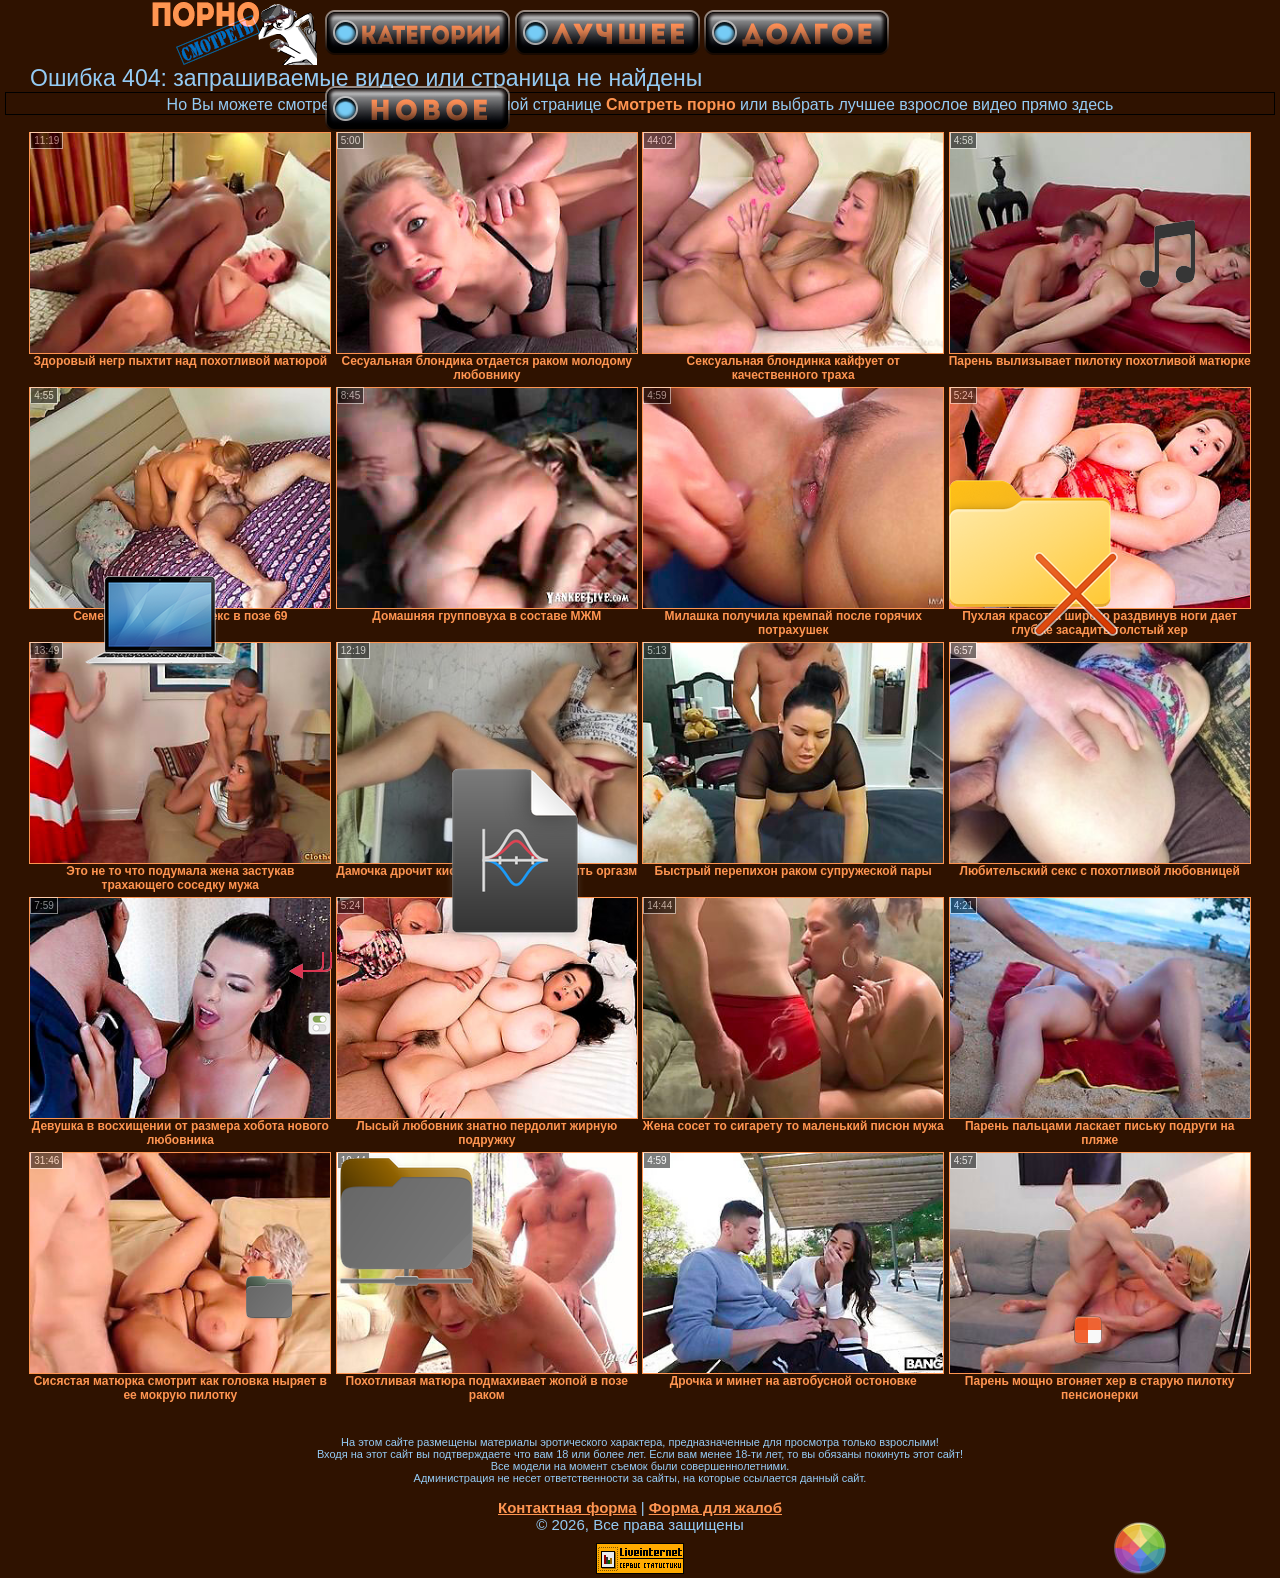  What do you see at coordinates (406, 1219) in the screenshot?
I see `access a remote or network folder` at bounding box center [406, 1219].